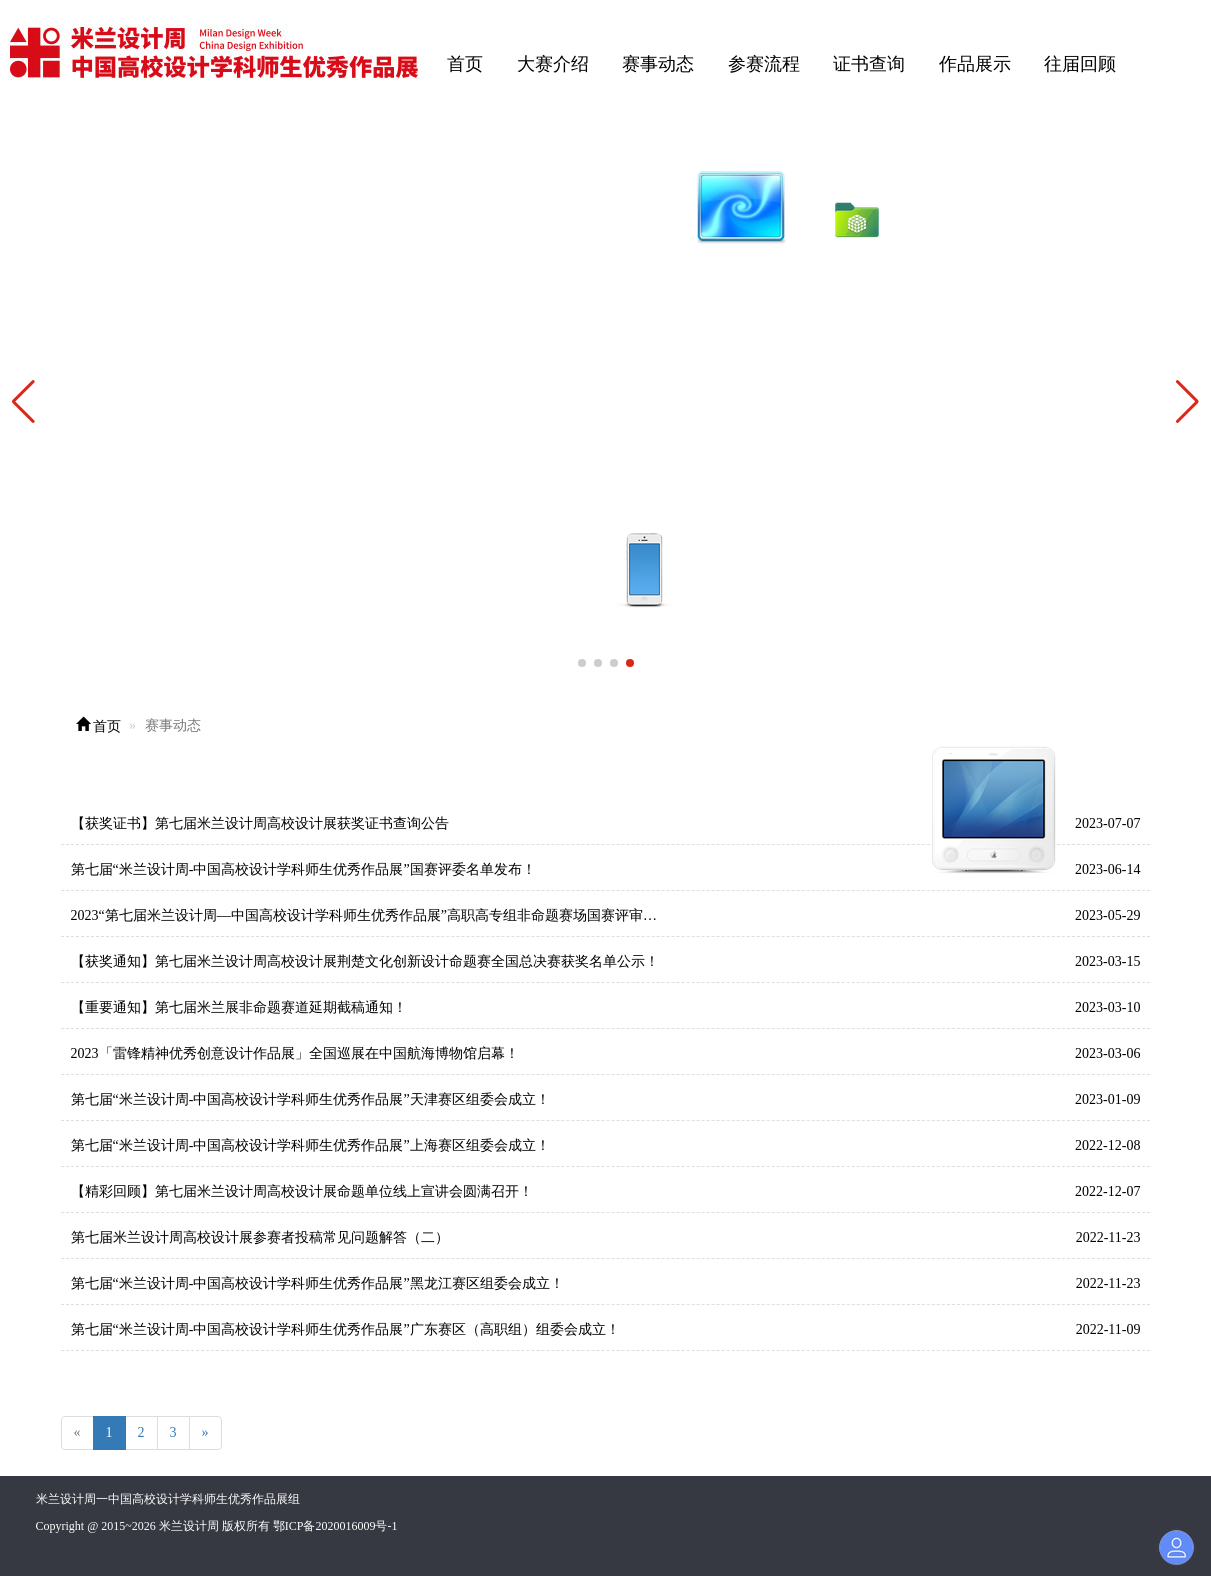 This screenshot has height=1576, width=1211. I want to click on open screen saver settings, so click(741, 208).